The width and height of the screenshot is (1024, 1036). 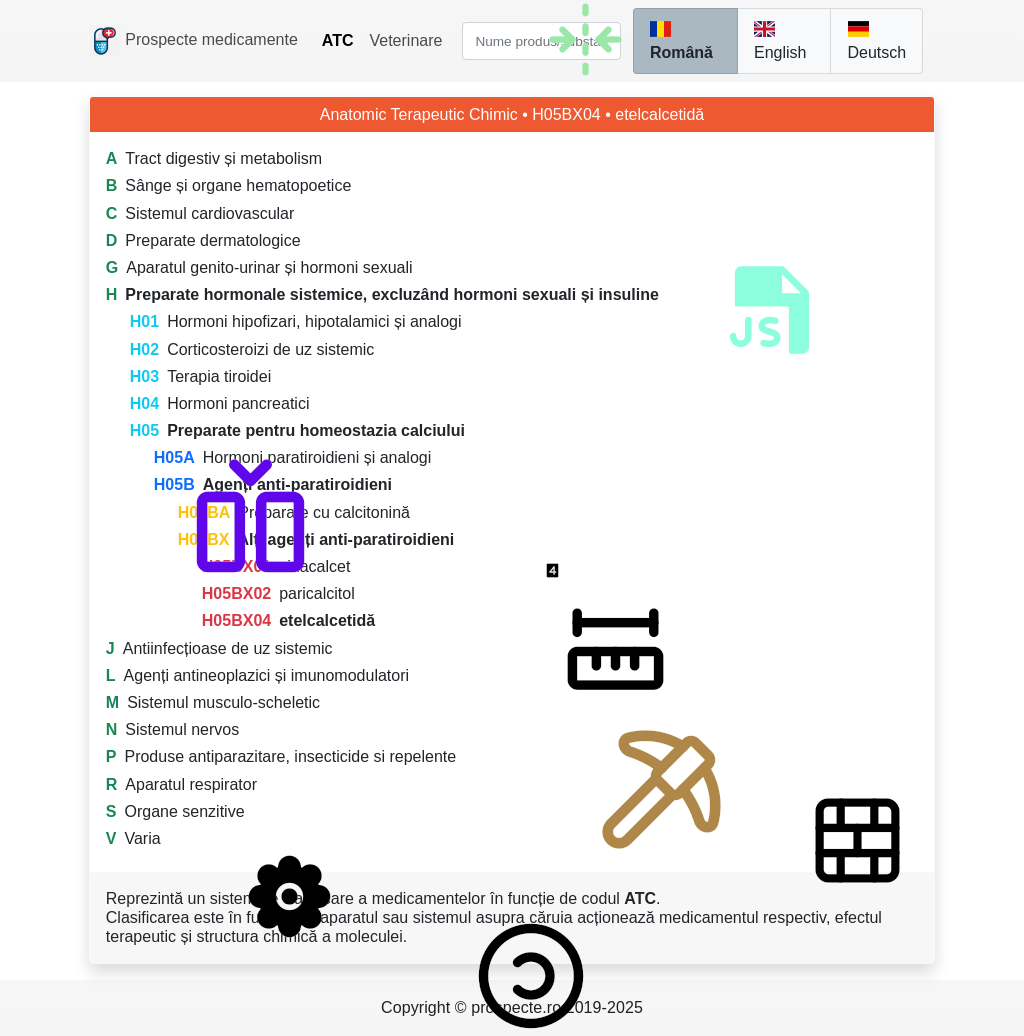 What do you see at coordinates (552, 570) in the screenshot?
I see `indicates step four in a multi-step process` at bounding box center [552, 570].